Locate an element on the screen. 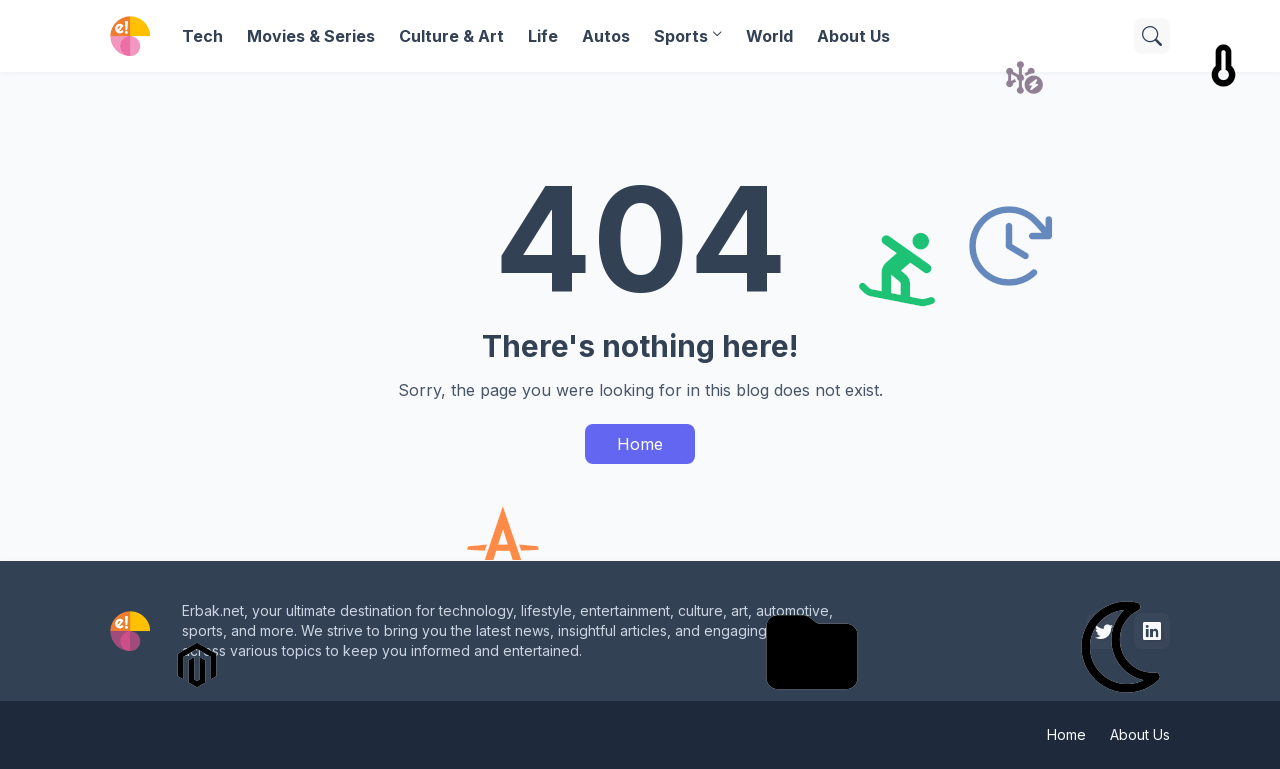 The image size is (1280, 769). open folder to view contents is located at coordinates (812, 655).